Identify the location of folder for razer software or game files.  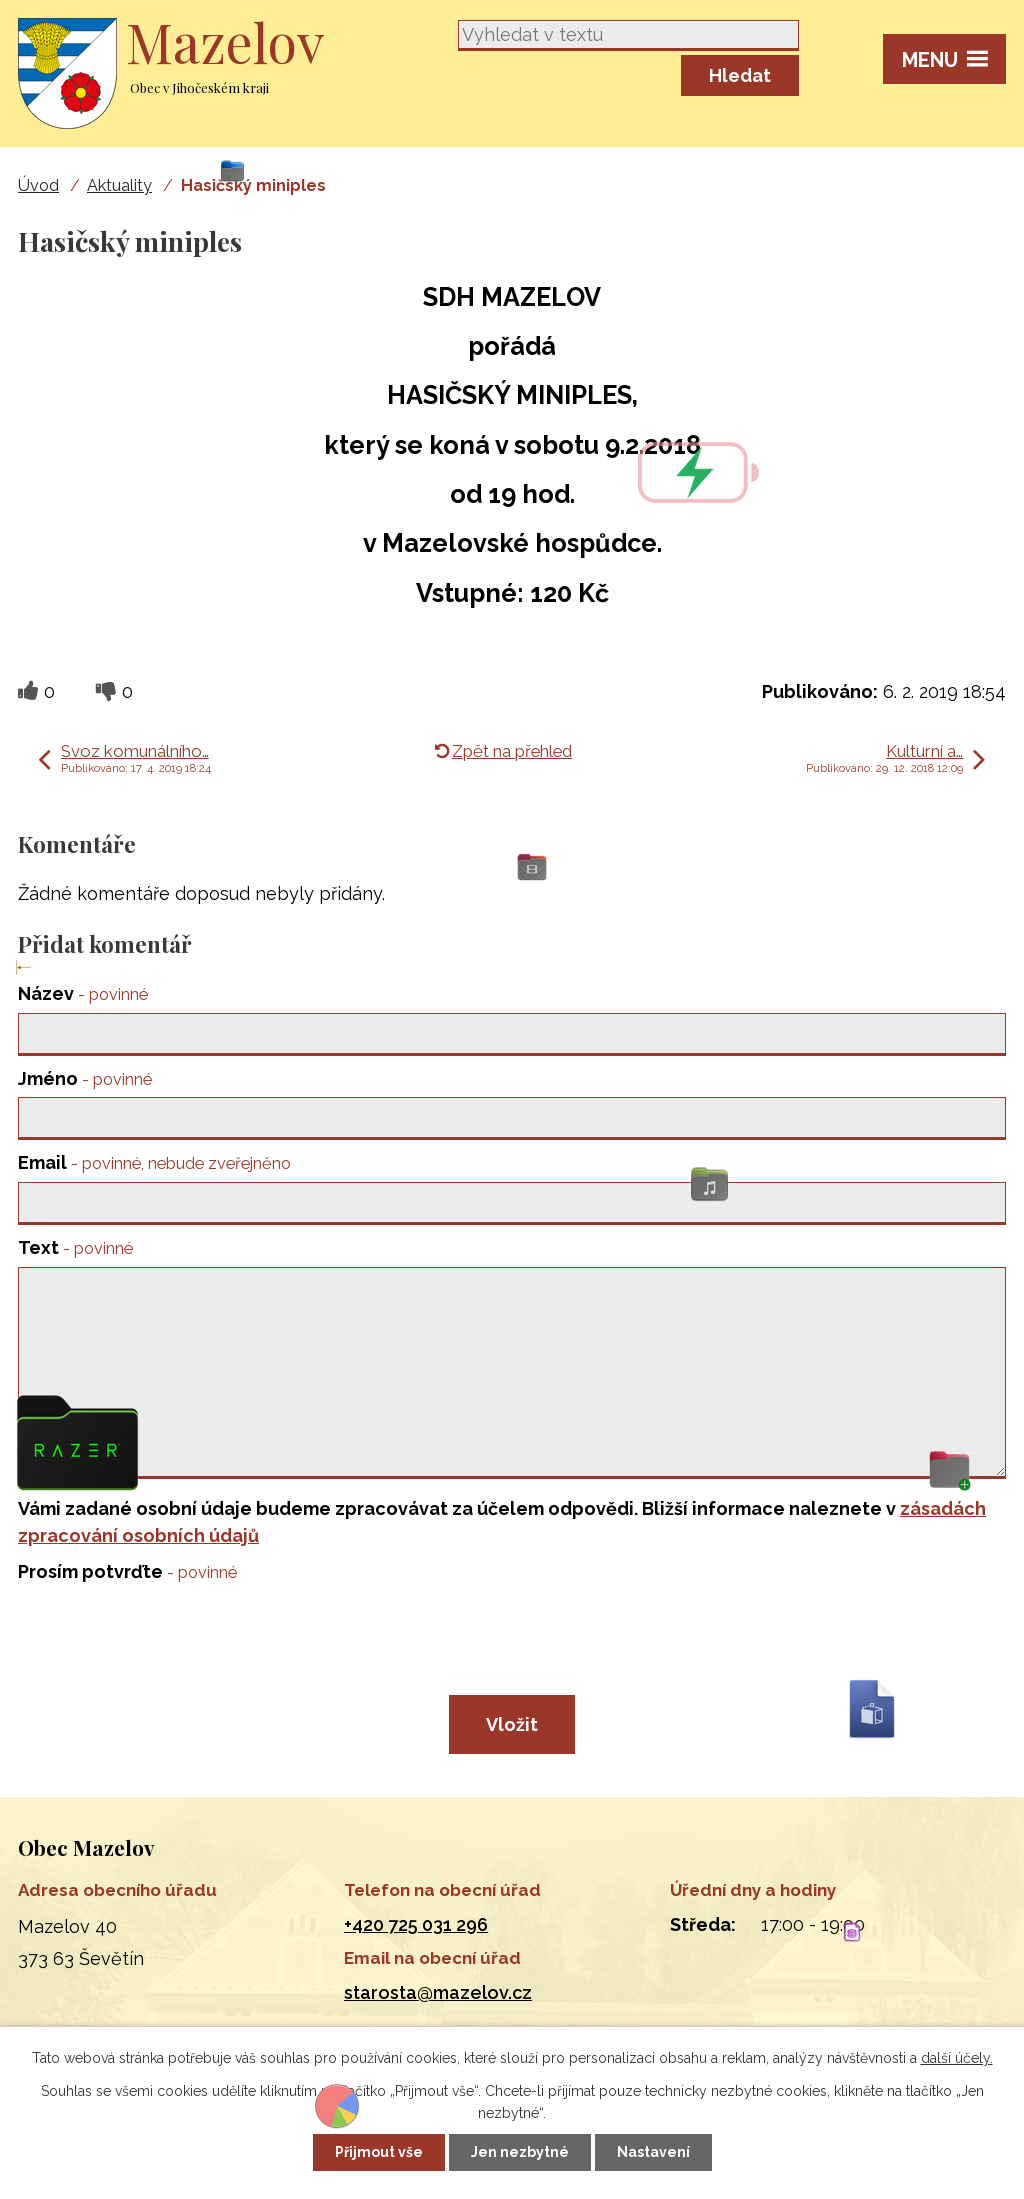
(77, 1446).